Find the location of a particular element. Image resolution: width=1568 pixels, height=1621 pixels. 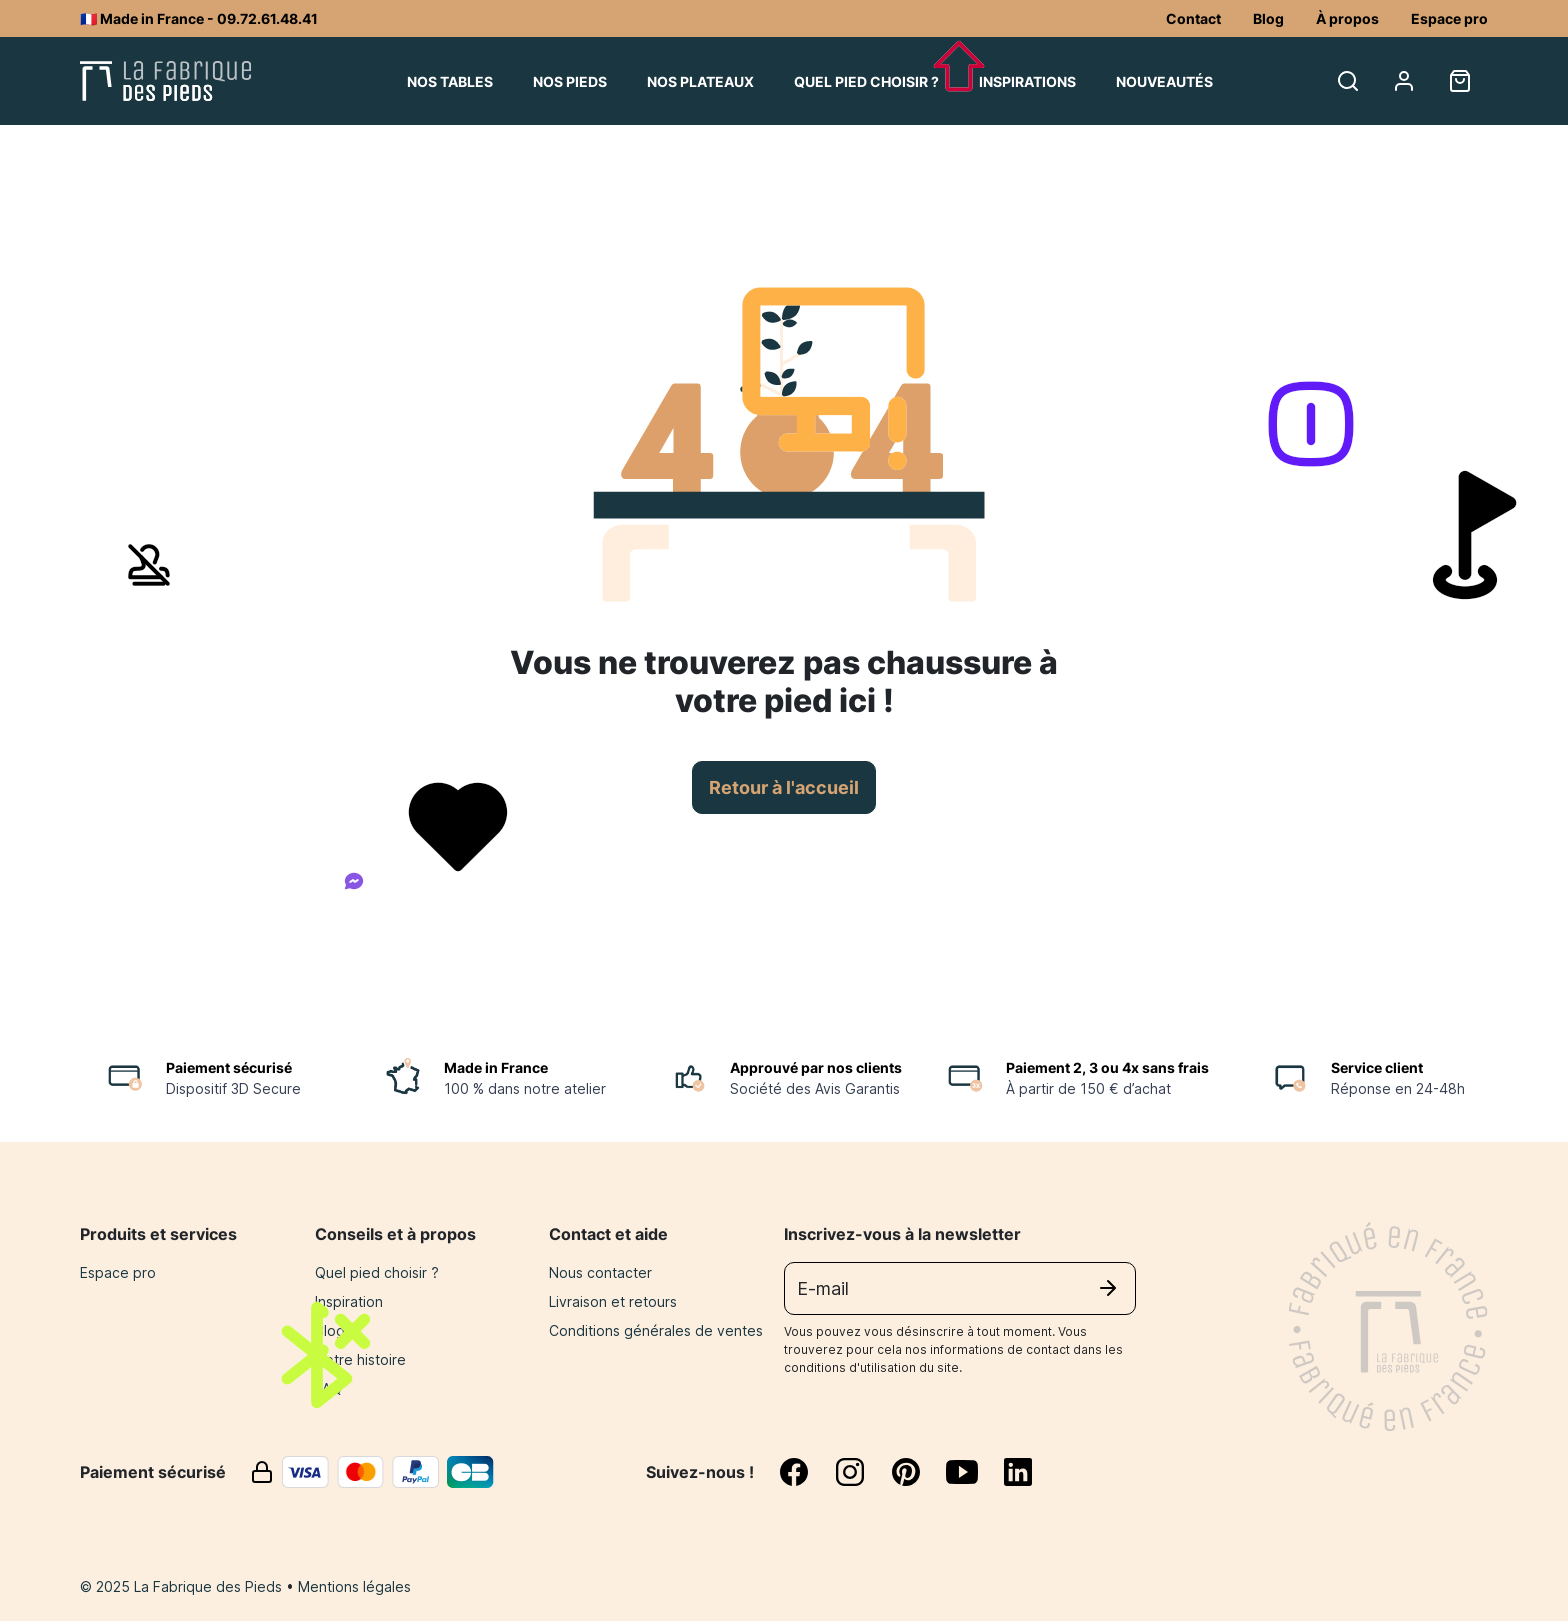

approval or stamping feature disabled is located at coordinates (149, 565).